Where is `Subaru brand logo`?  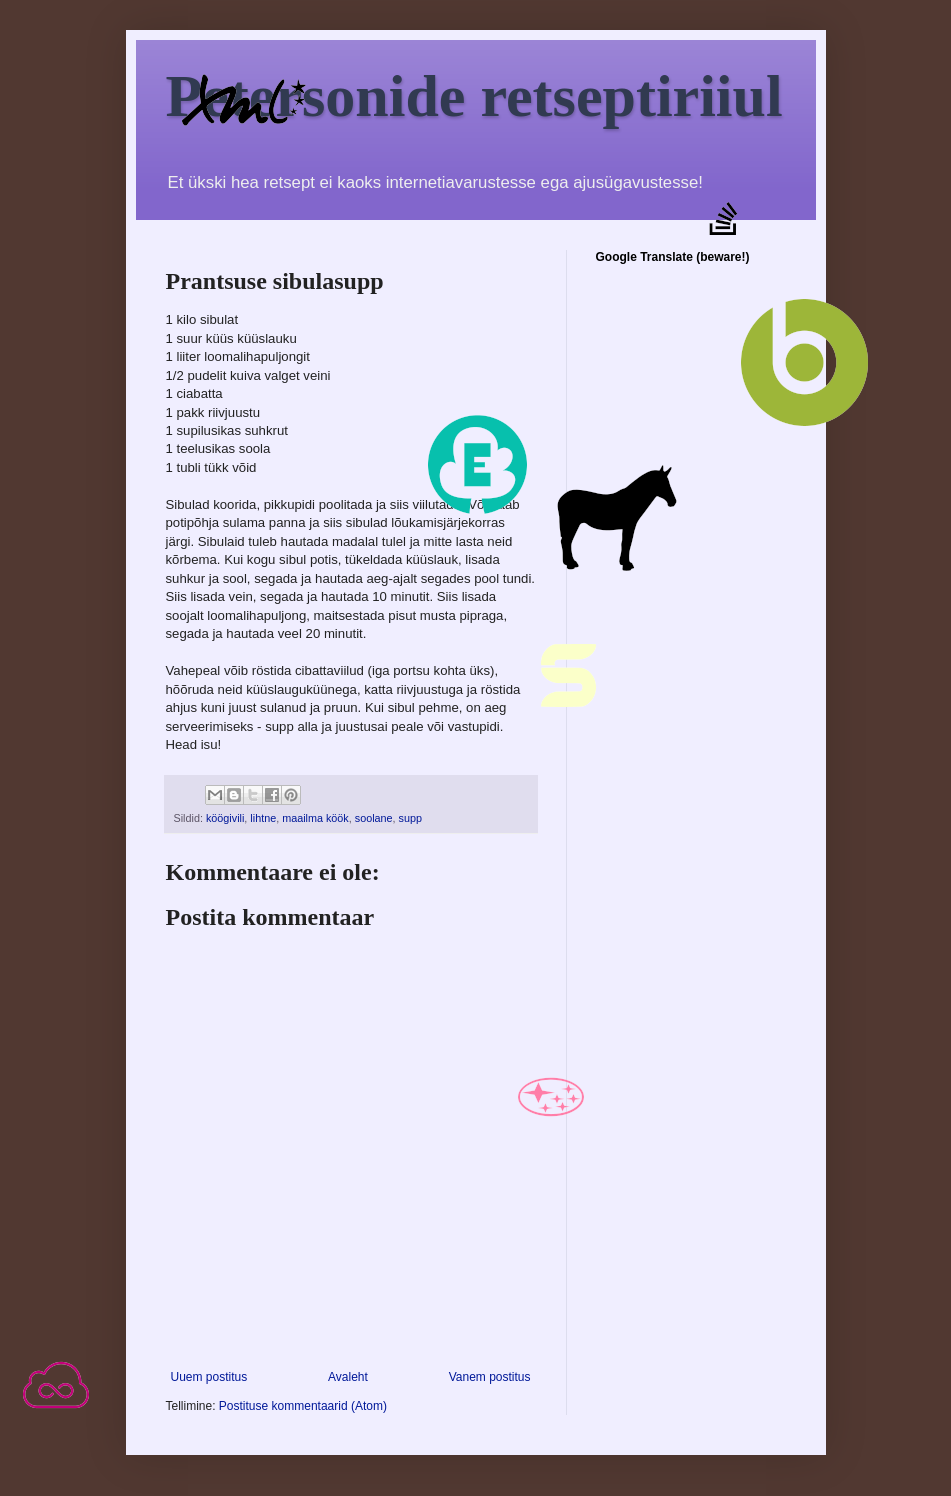
Subaru brand logo is located at coordinates (551, 1097).